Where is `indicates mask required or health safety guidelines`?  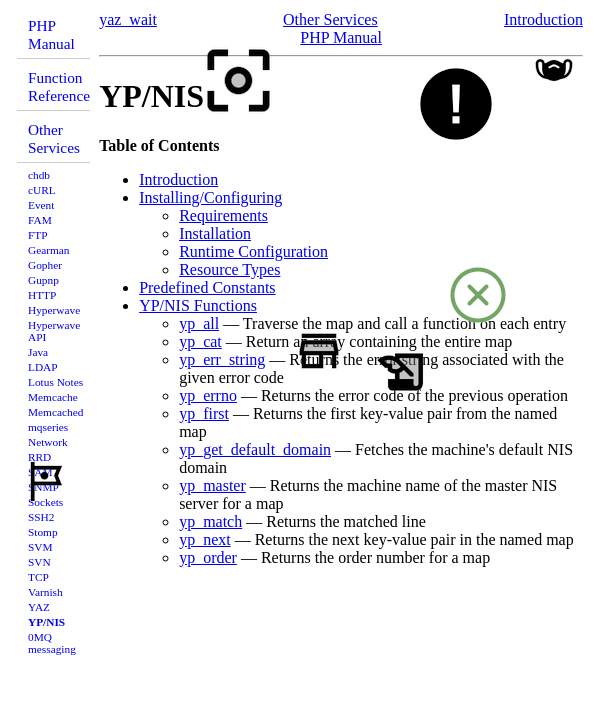 indicates mask required or health safety guidelines is located at coordinates (554, 70).